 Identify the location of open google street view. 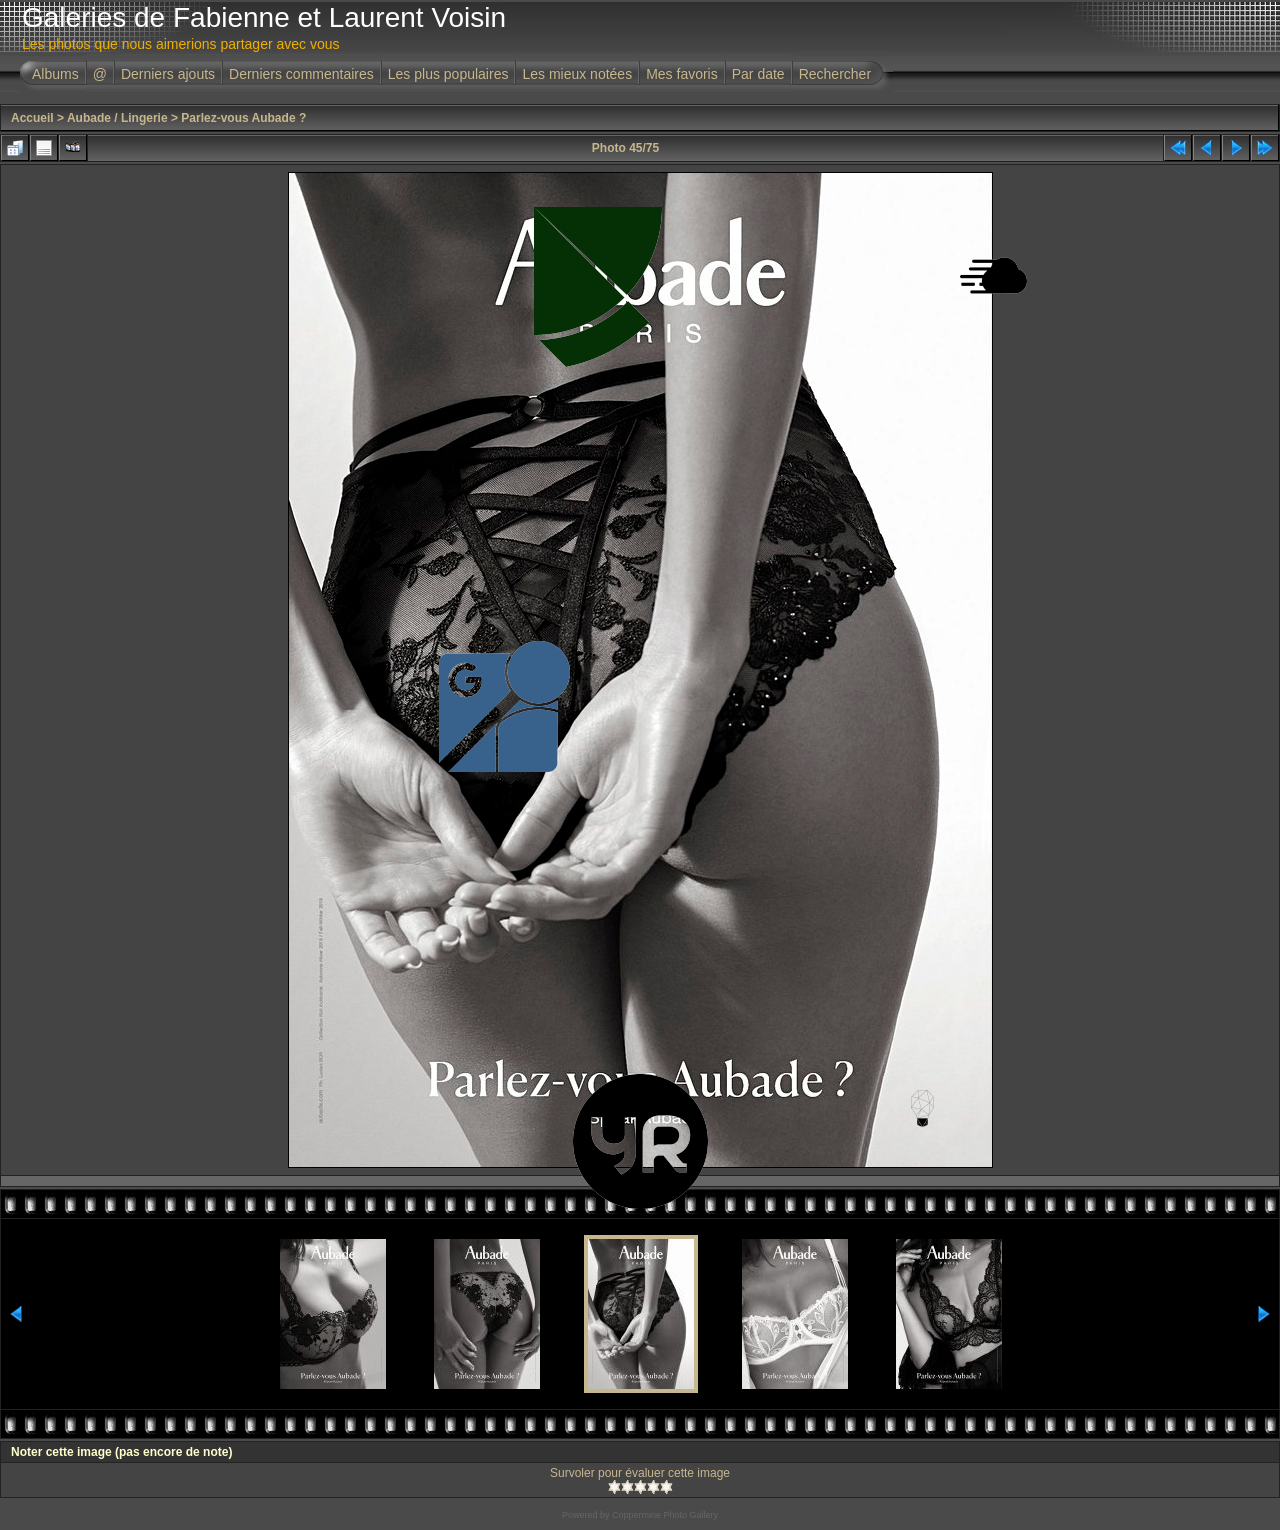
(504, 706).